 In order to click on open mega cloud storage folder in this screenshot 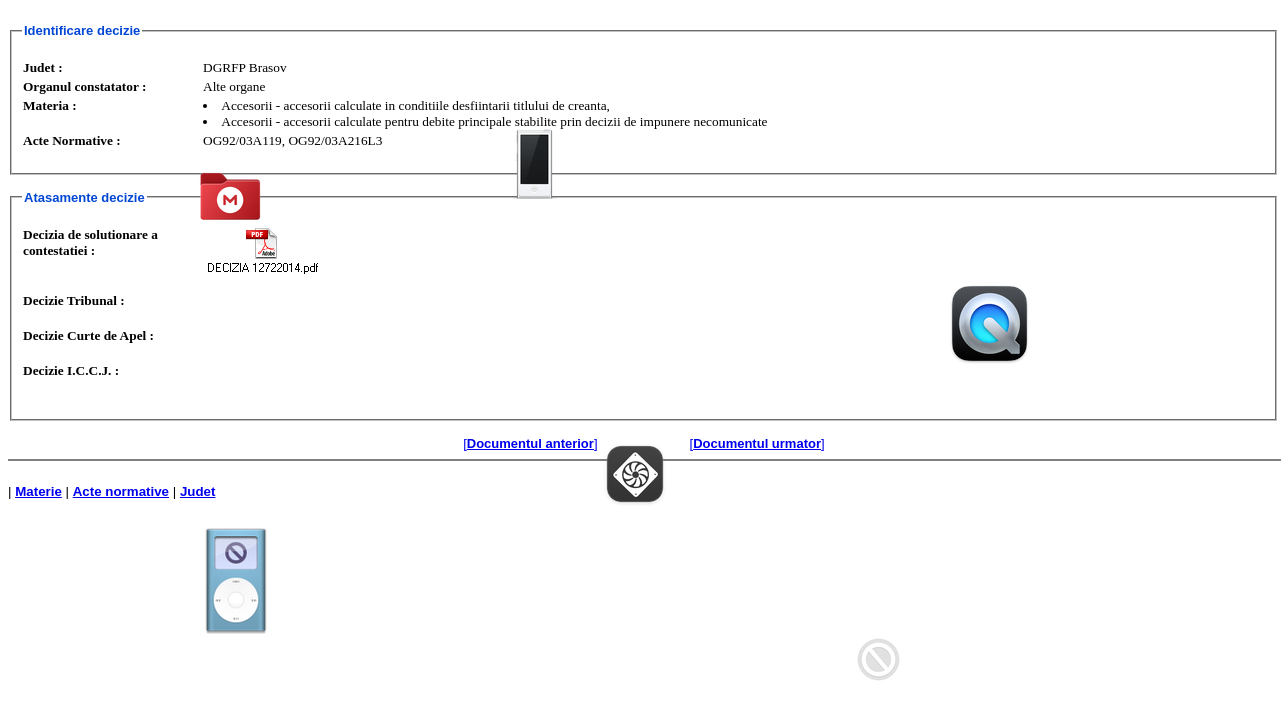, I will do `click(230, 198)`.